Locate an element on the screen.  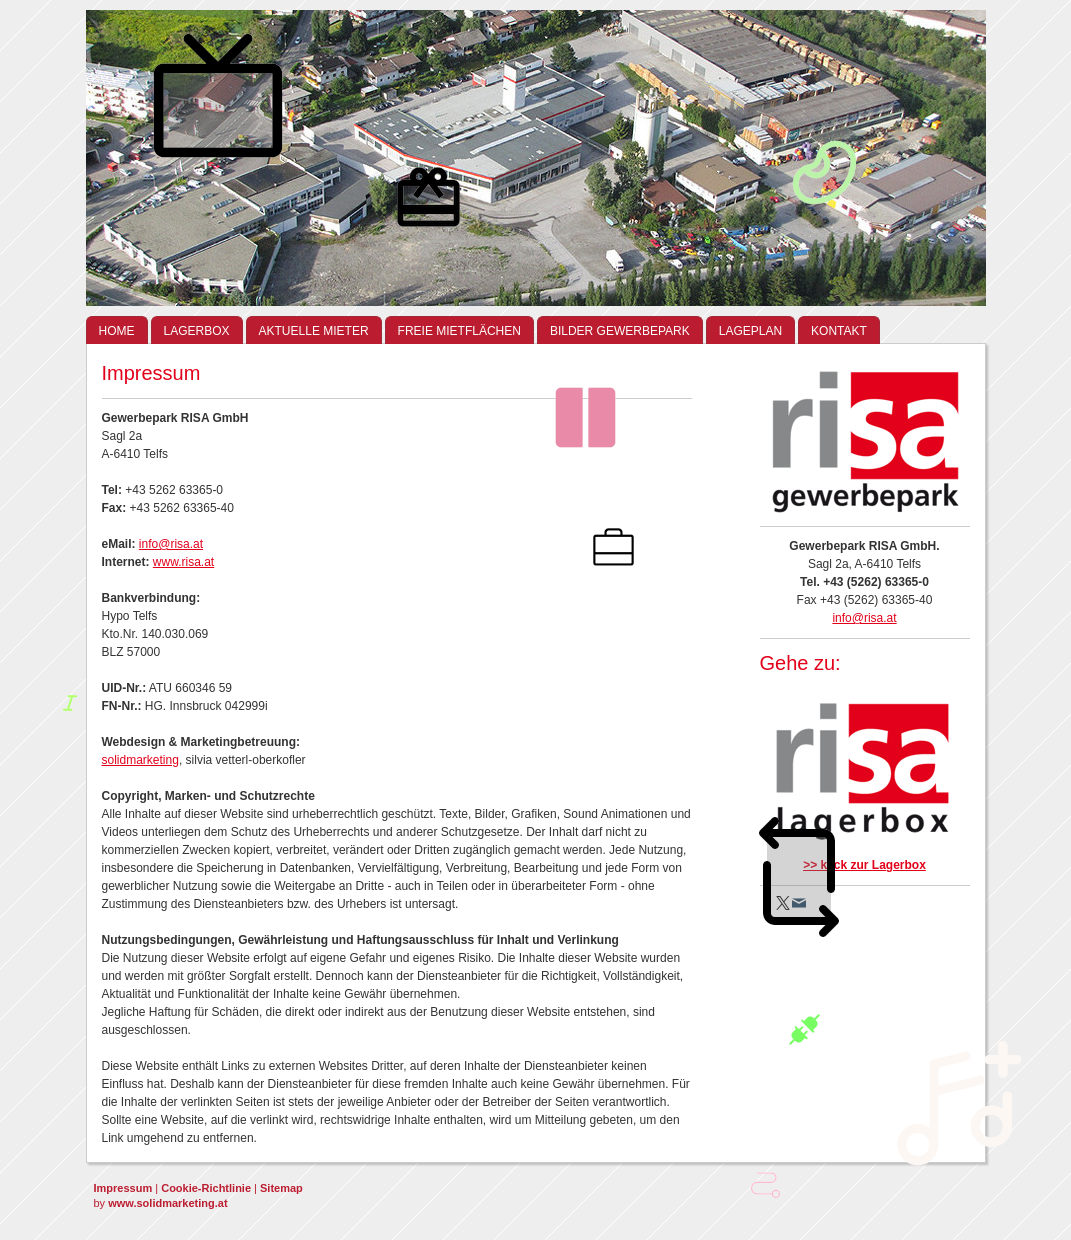
split view horizontally is located at coordinates (585, 417).